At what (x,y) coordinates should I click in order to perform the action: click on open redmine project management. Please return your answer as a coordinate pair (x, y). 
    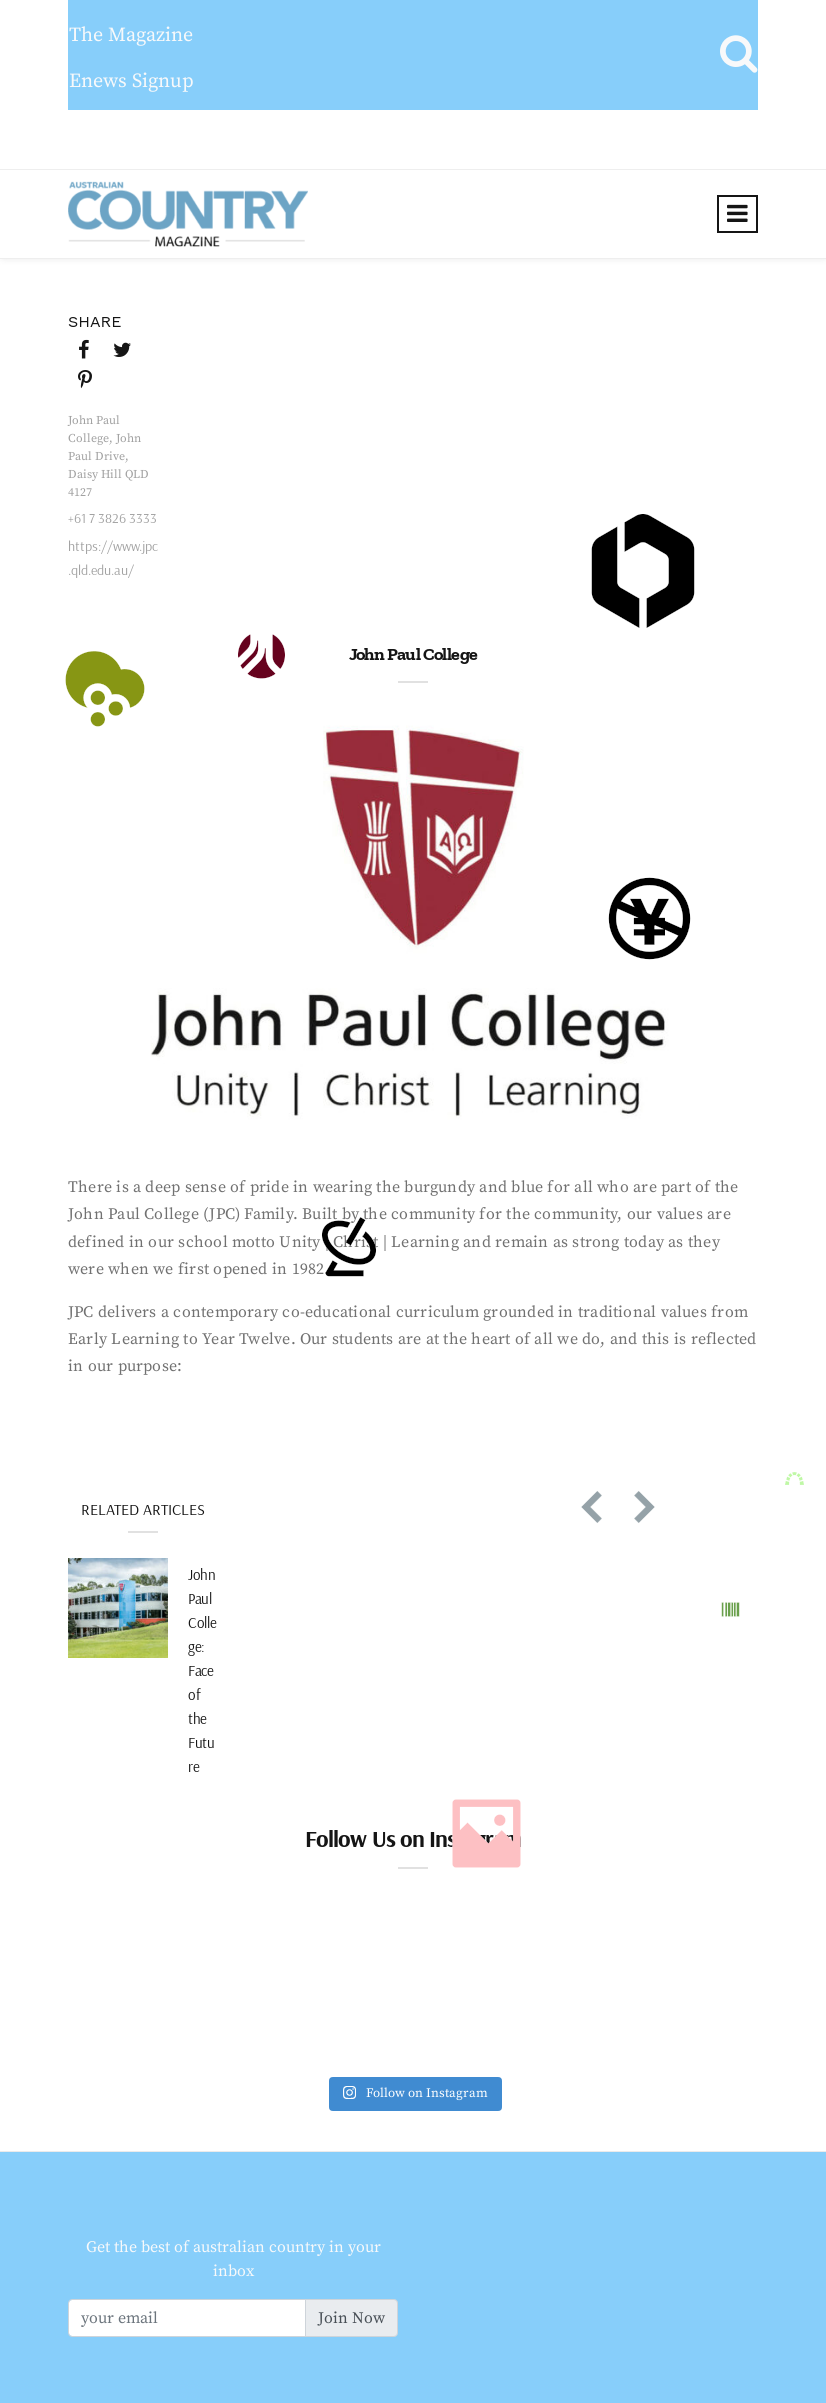
    Looking at the image, I should click on (794, 1478).